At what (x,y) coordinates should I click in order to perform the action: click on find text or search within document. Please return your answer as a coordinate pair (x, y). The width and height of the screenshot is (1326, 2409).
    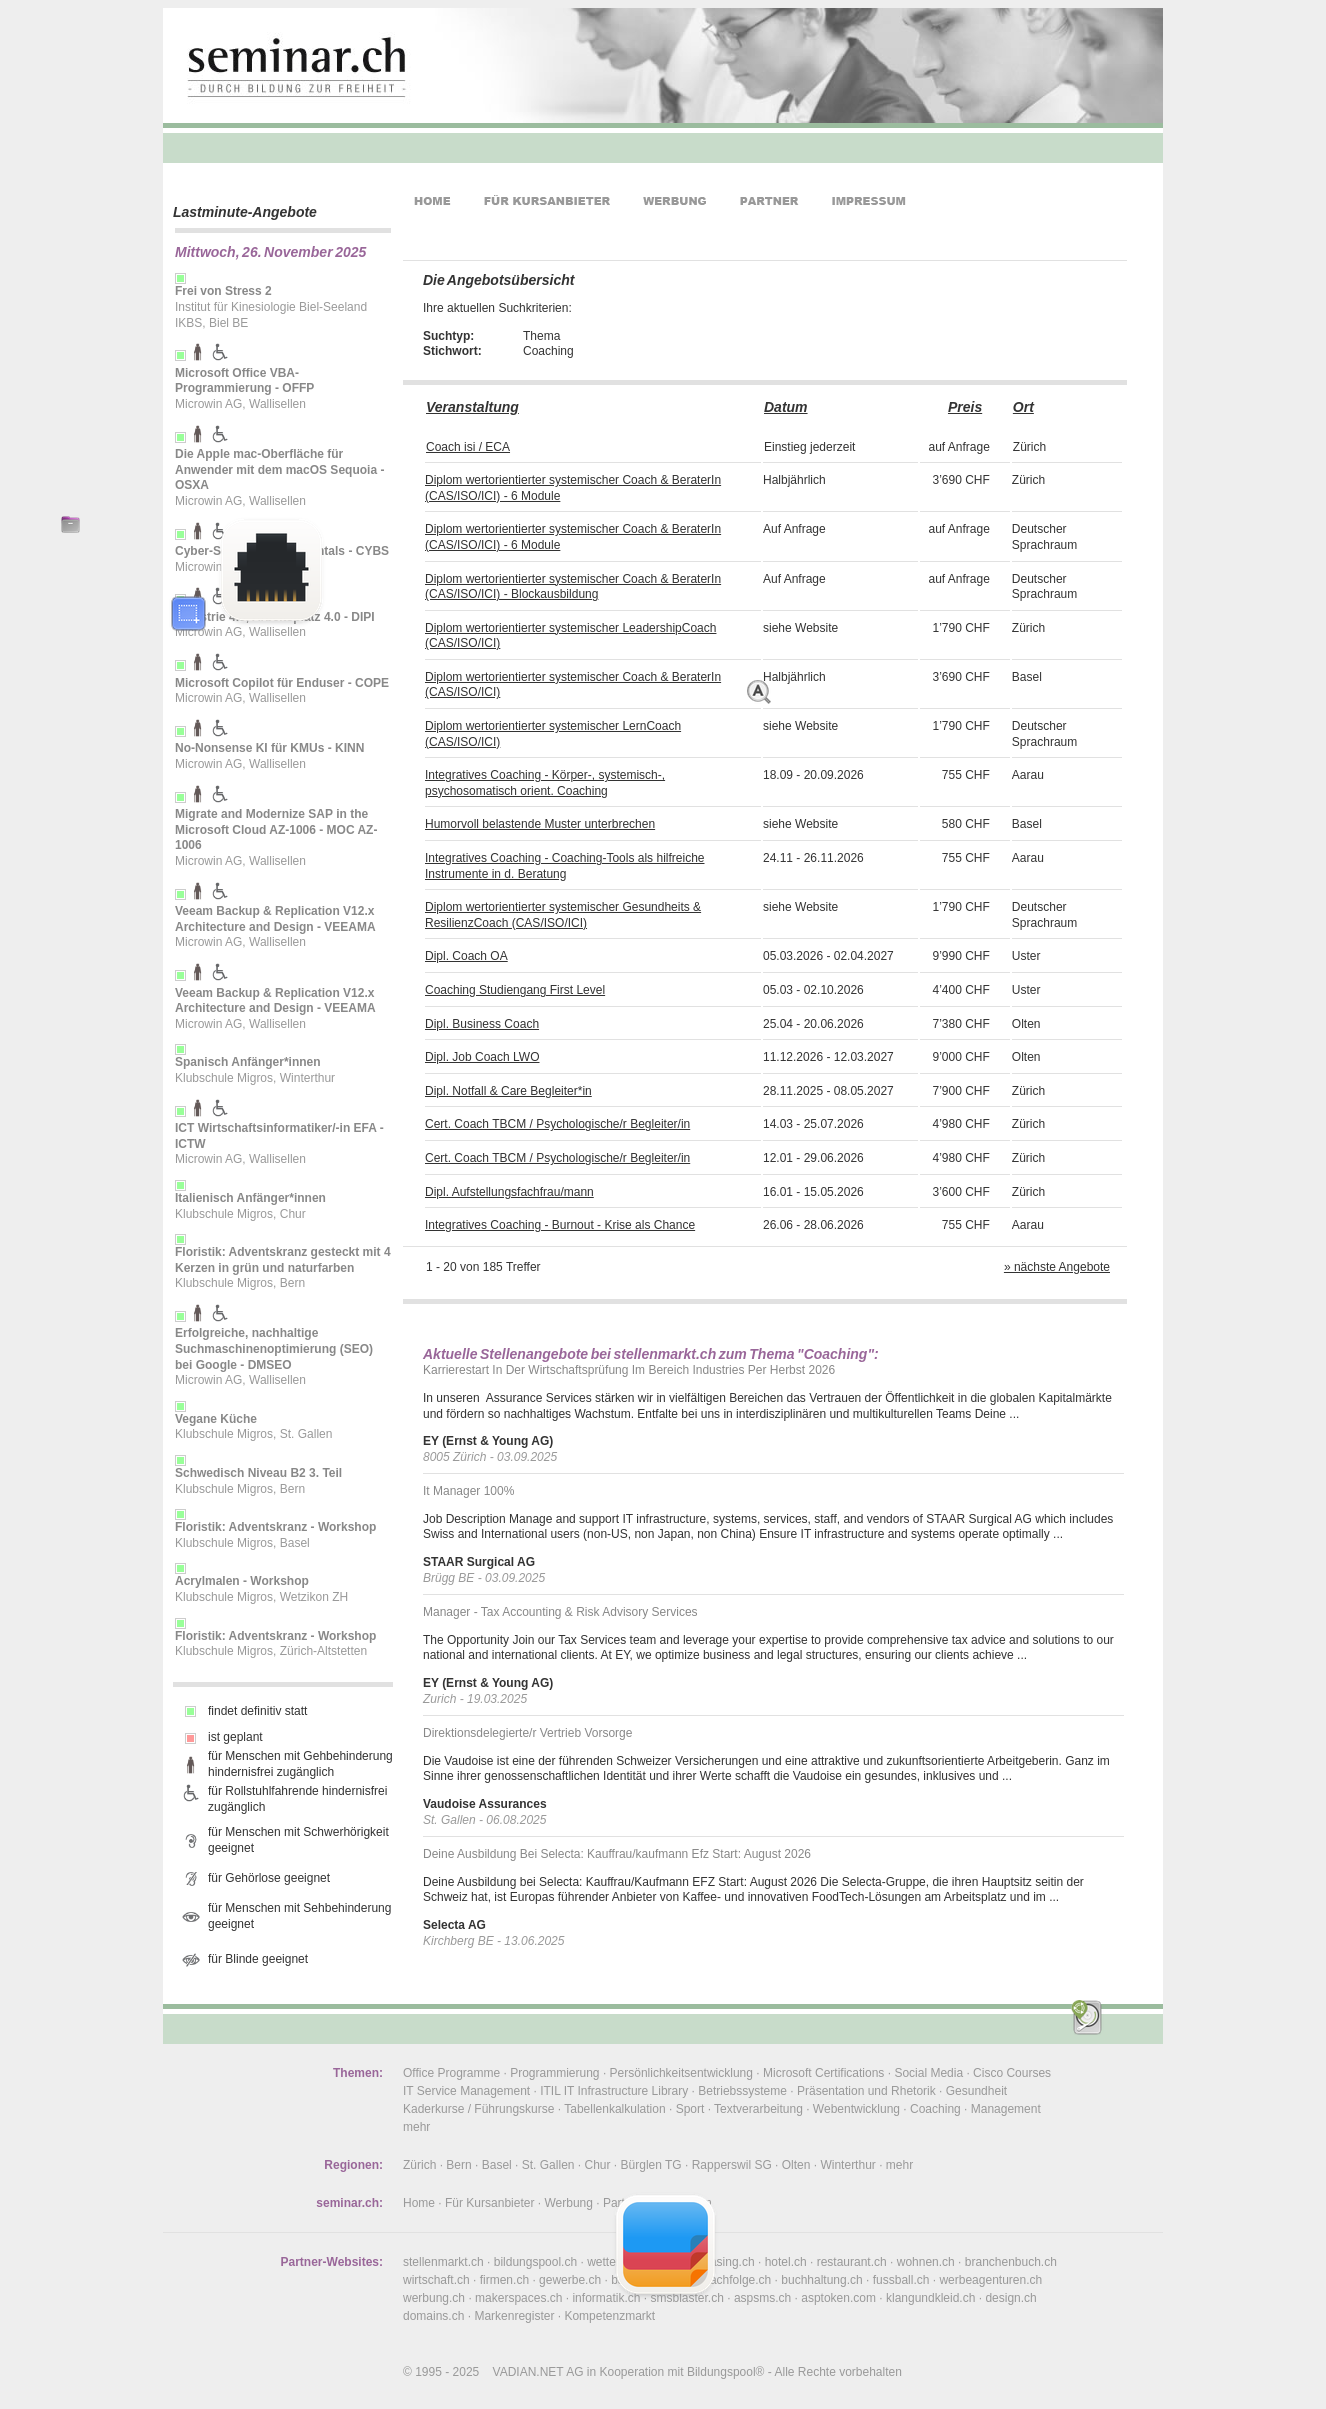
    Looking at the image, I should click on (759, 692).